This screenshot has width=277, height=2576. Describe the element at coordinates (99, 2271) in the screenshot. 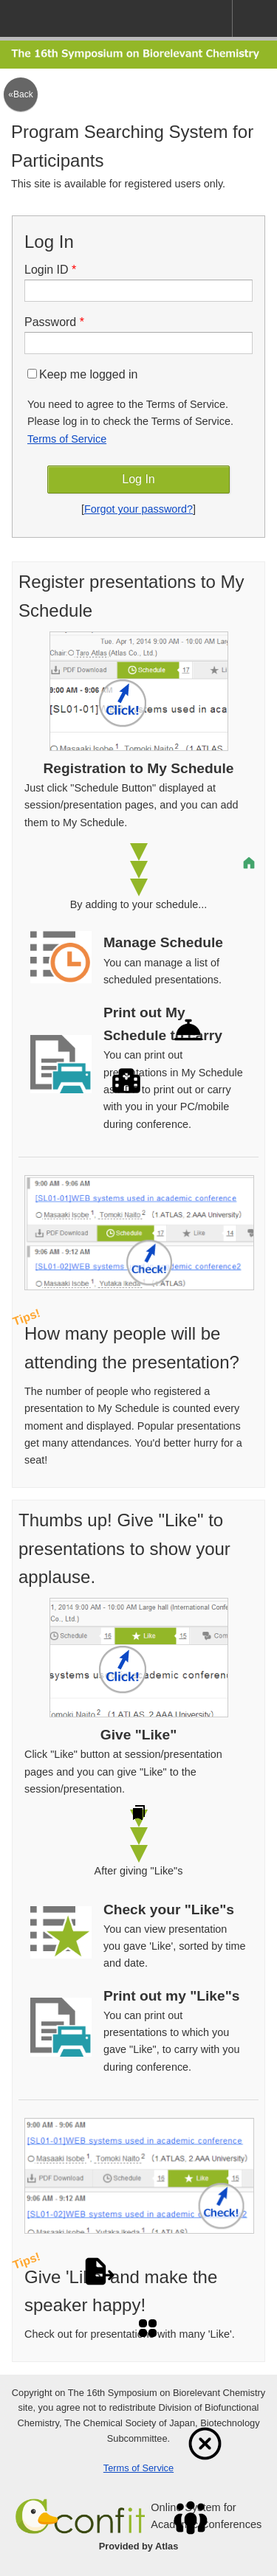

I see `export file or document` at that location.